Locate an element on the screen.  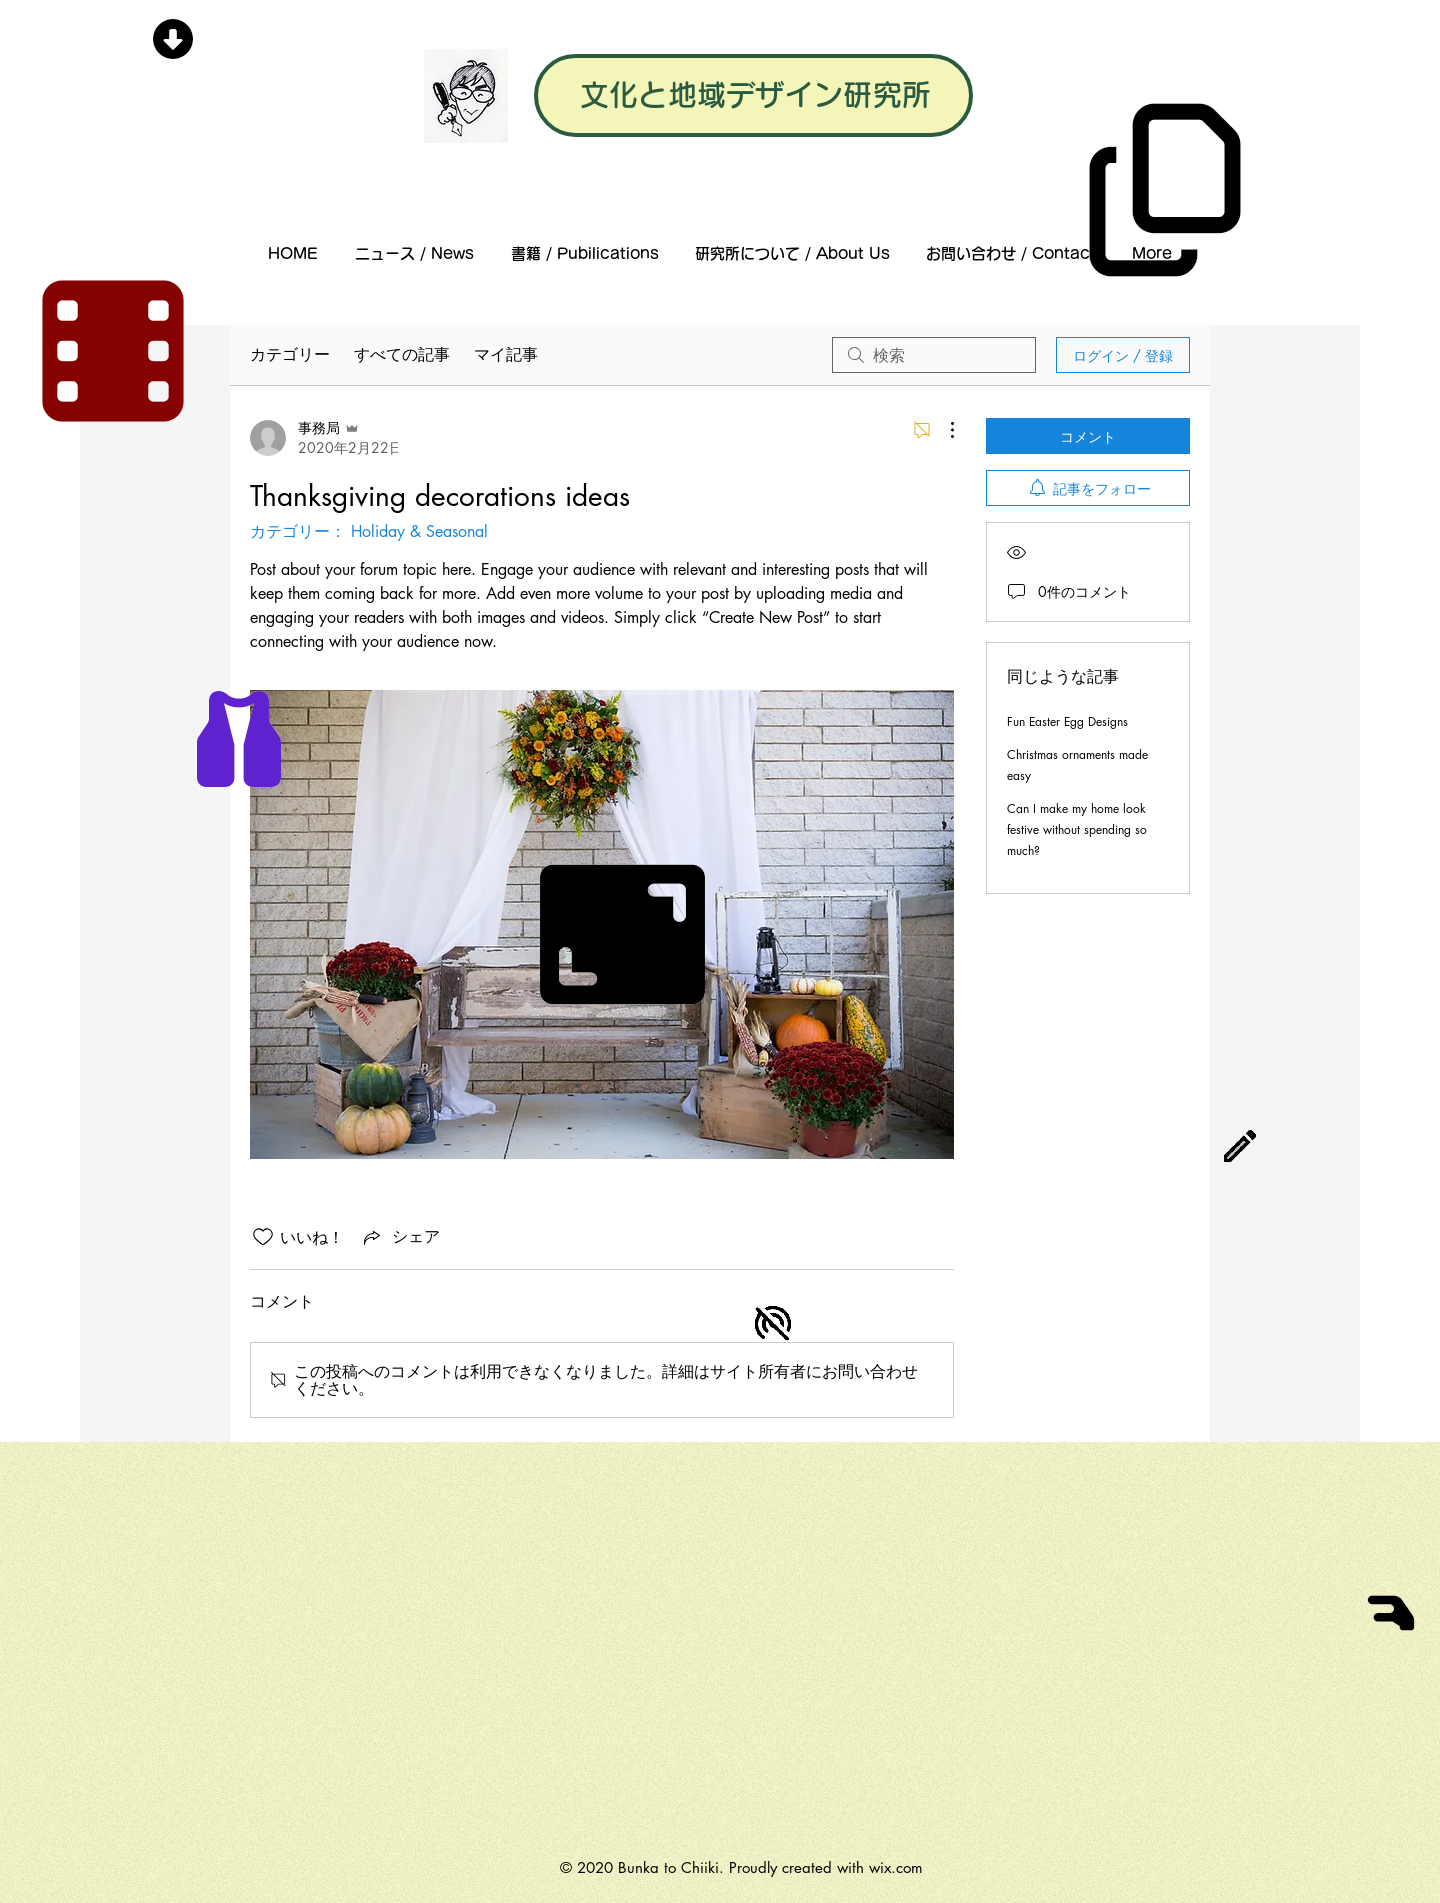
copy to clipboard is located at coordinates (1165, 190).